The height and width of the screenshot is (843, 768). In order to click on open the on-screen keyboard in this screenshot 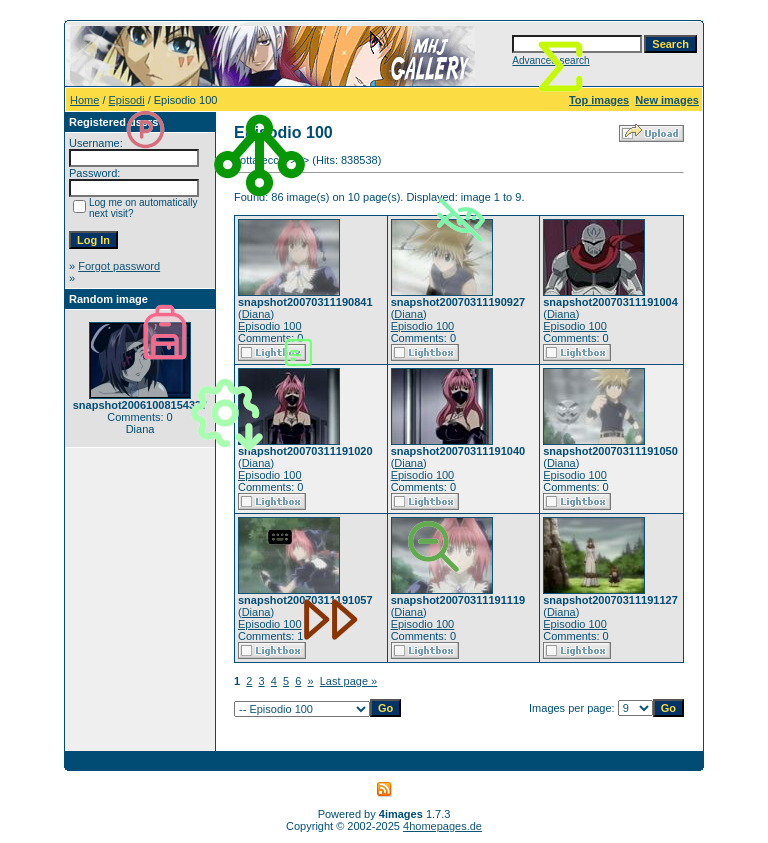, I will do `click(280, 537)`.